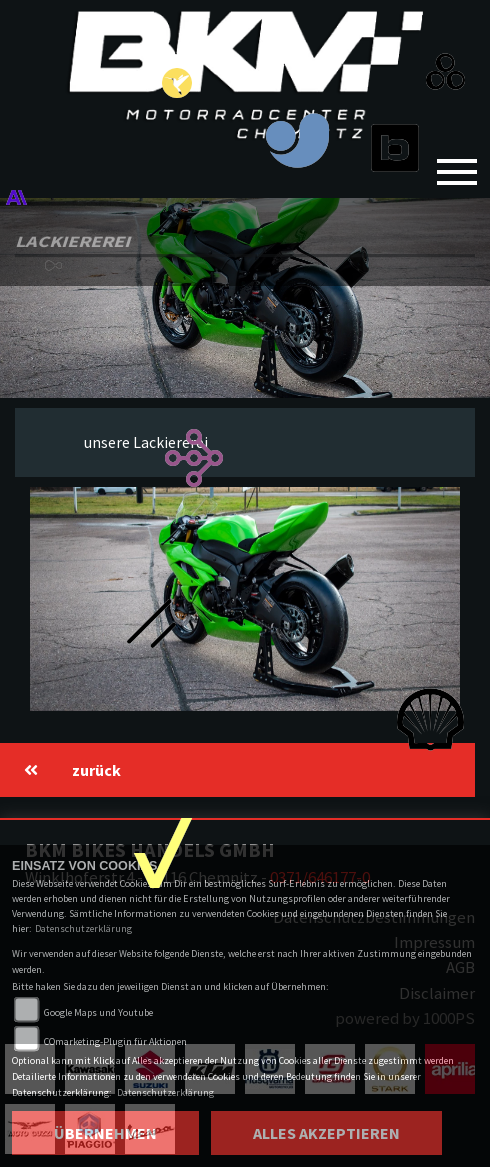 Image resolution: width=490 pixels, height=1167 pixels. What do you see at coordinates (177, 83) in the screenshot?
I see `InterBase database software logo` at bounding box center [177, 83].